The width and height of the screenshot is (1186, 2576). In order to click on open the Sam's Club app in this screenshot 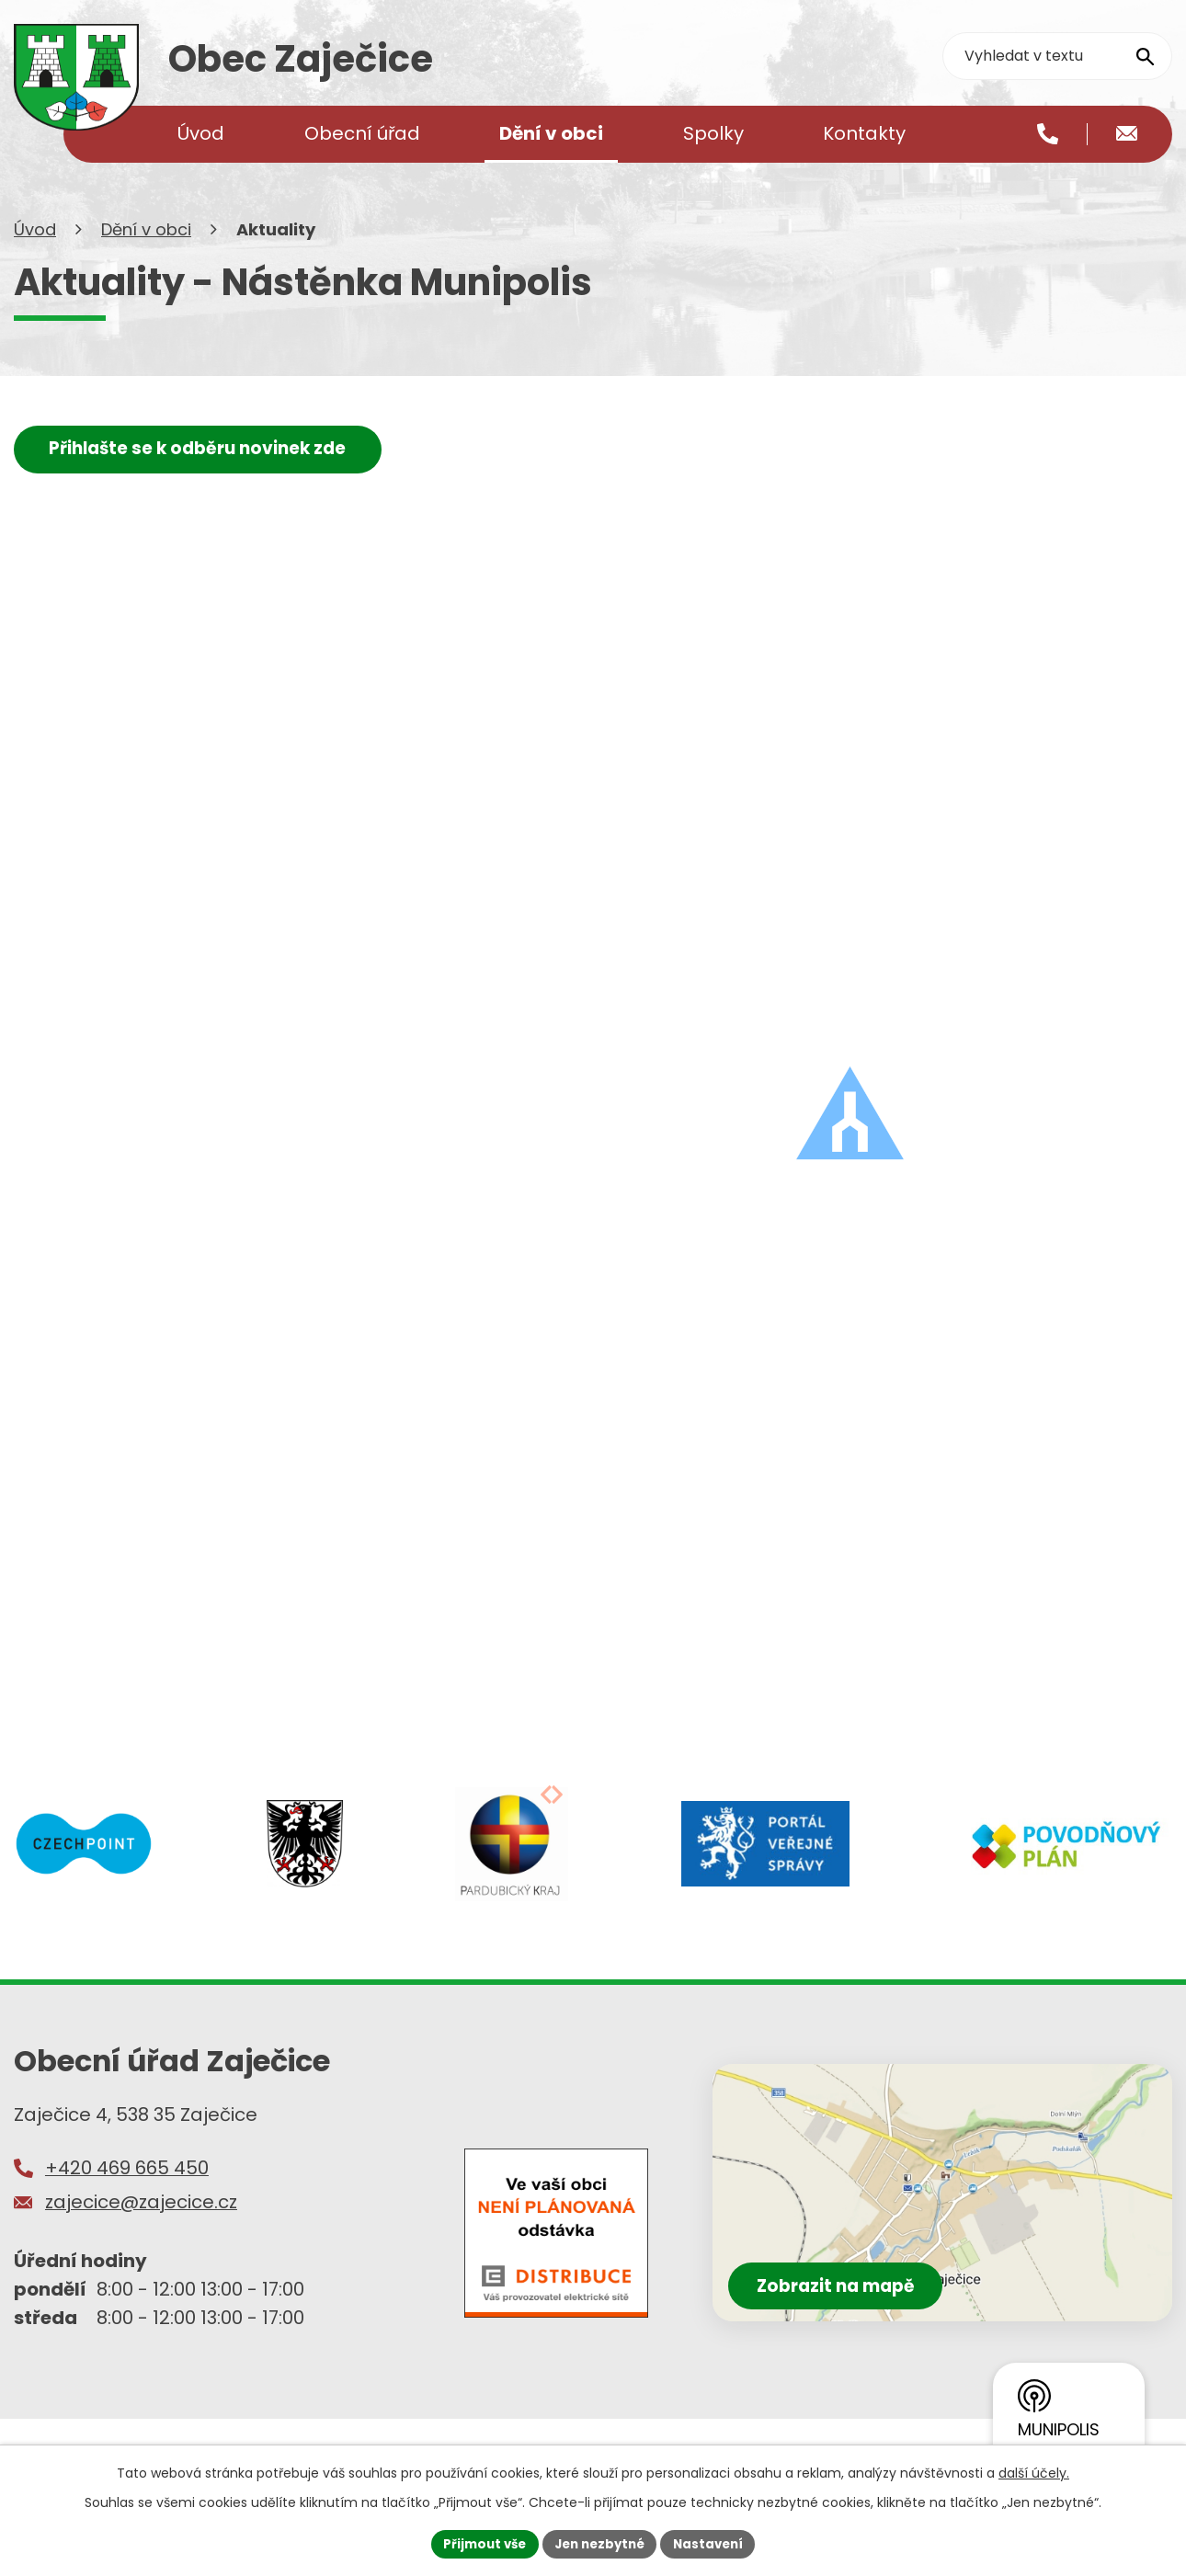, I will do `click(552, 1795)`.